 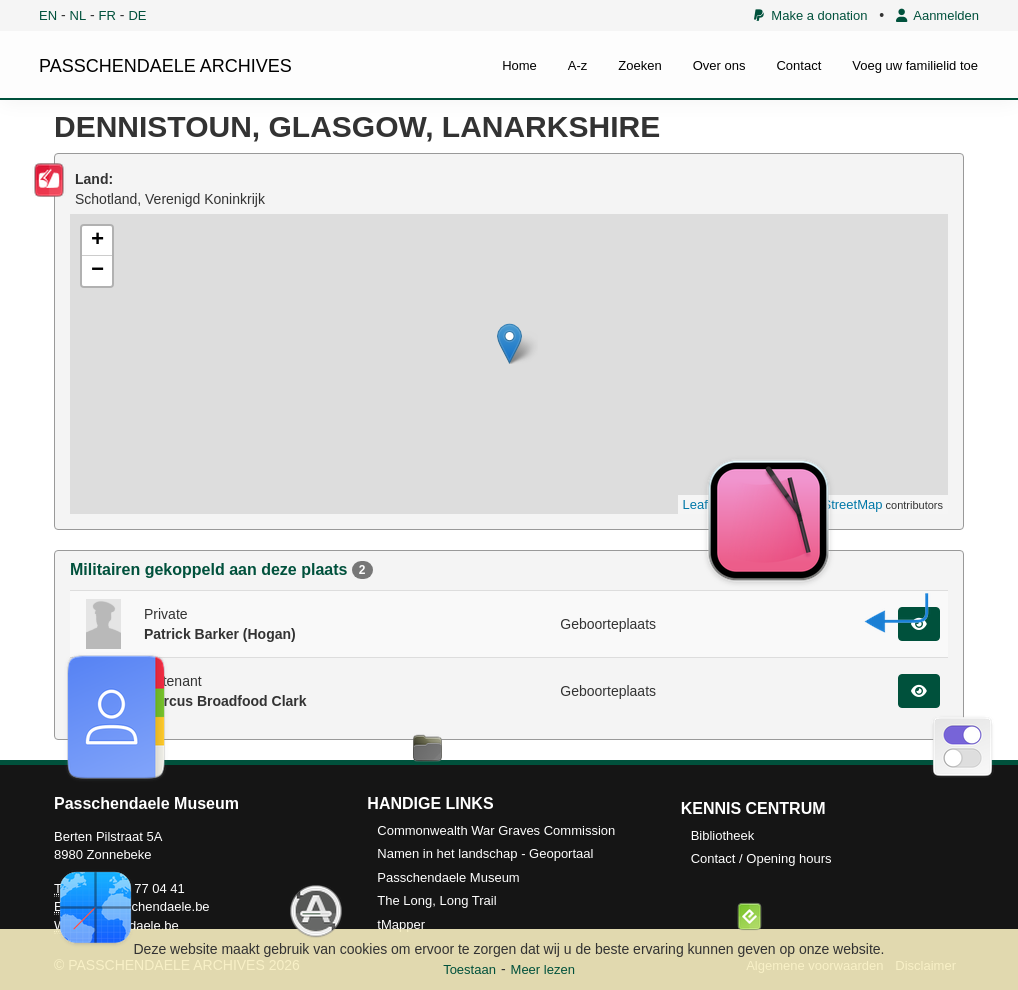 What do you see at coordinates (962, 746) in the screenshot?
I see `open system tweaks or customization settings` at bounding box center [962, 746].